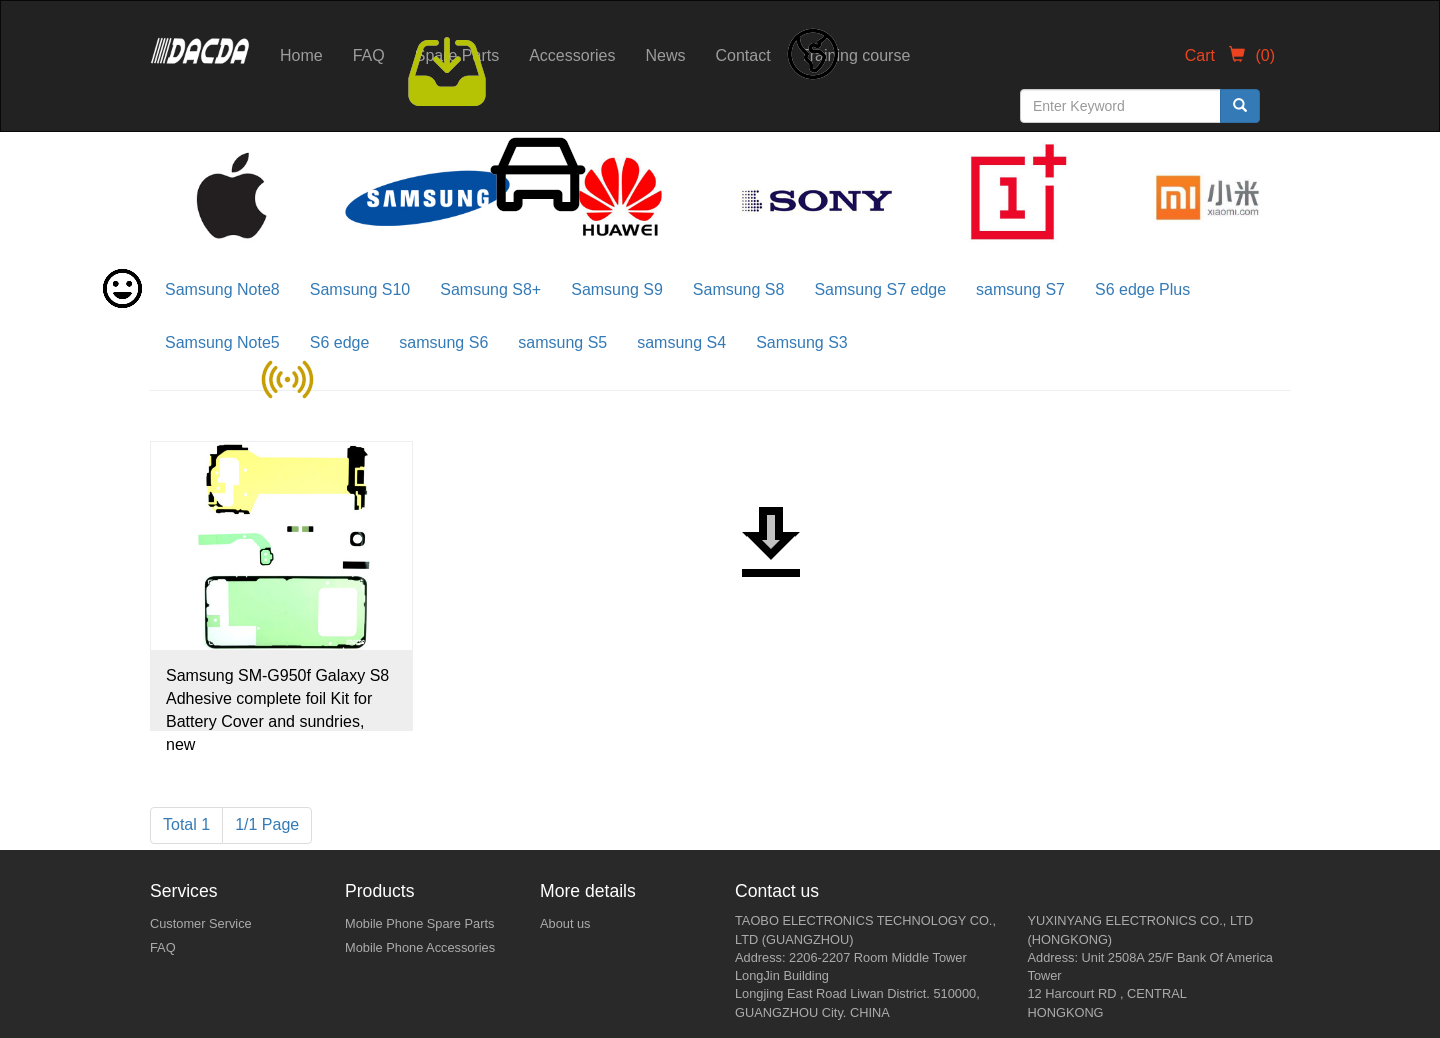 This screenshot has height=1038, width=1440. I want to click on download to inbox, so click(447, 73).